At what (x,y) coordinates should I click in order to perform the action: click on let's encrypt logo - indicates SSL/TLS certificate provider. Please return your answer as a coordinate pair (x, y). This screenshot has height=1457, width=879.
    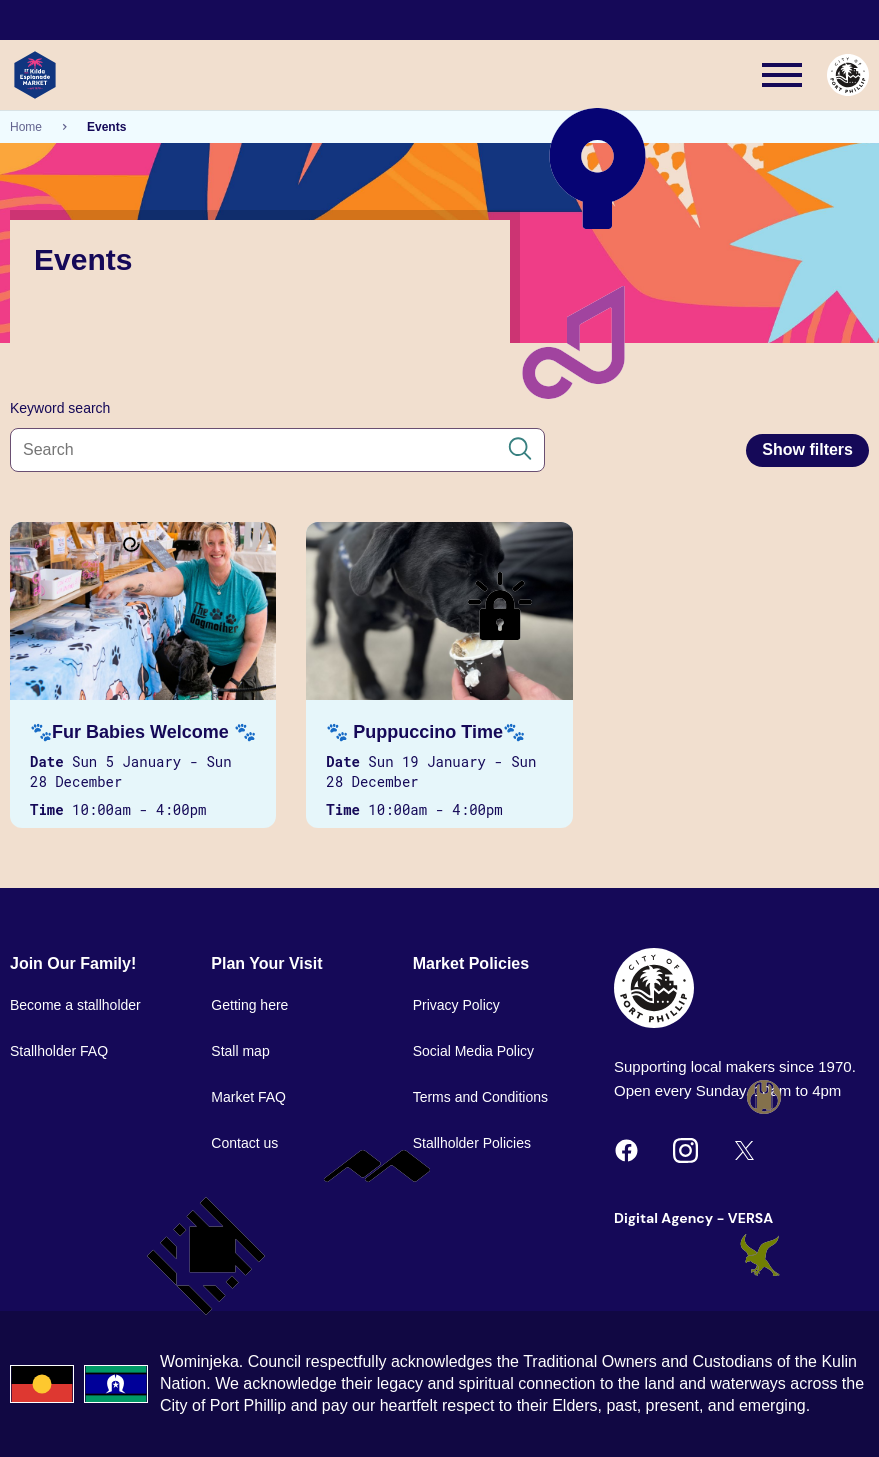
    Looking at the image, I should click on (500, 606).